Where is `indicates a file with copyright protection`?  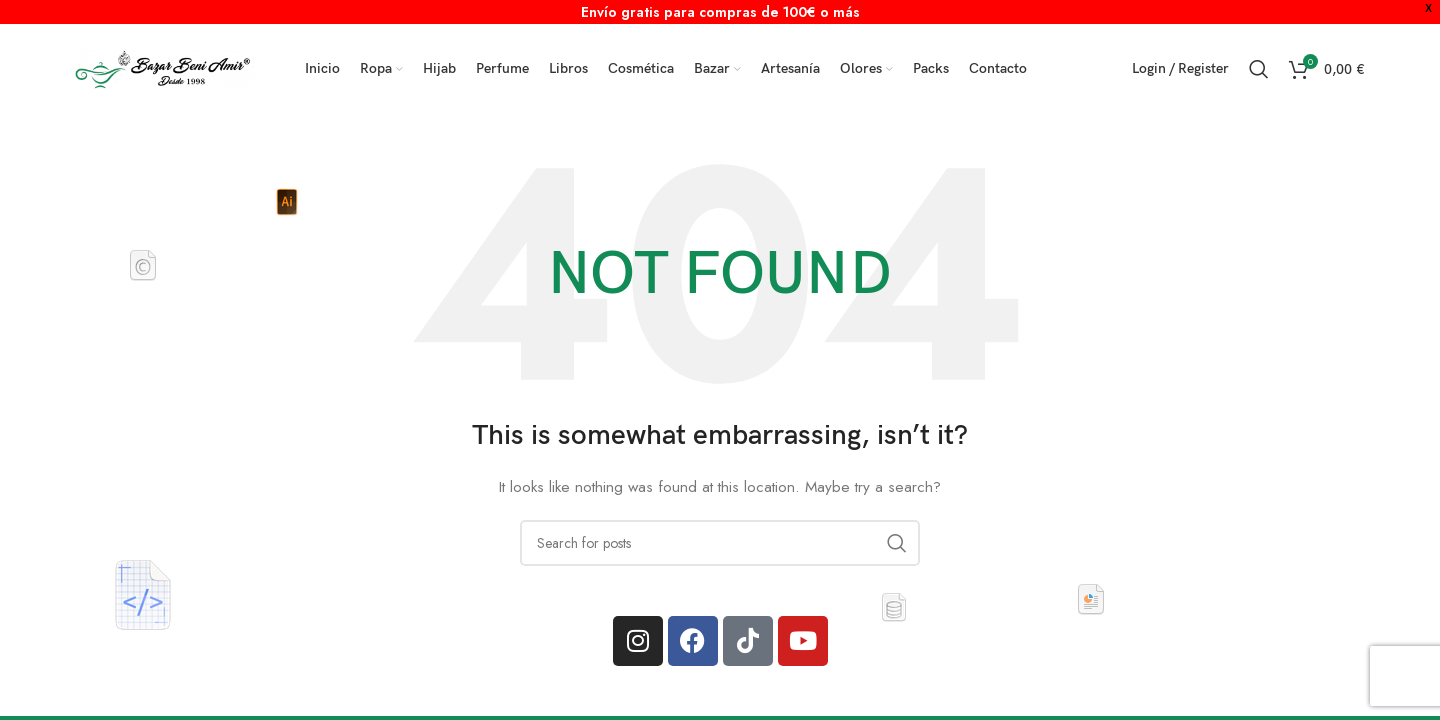 indicates a file with copyright protection is located at coordinates (143, 265).